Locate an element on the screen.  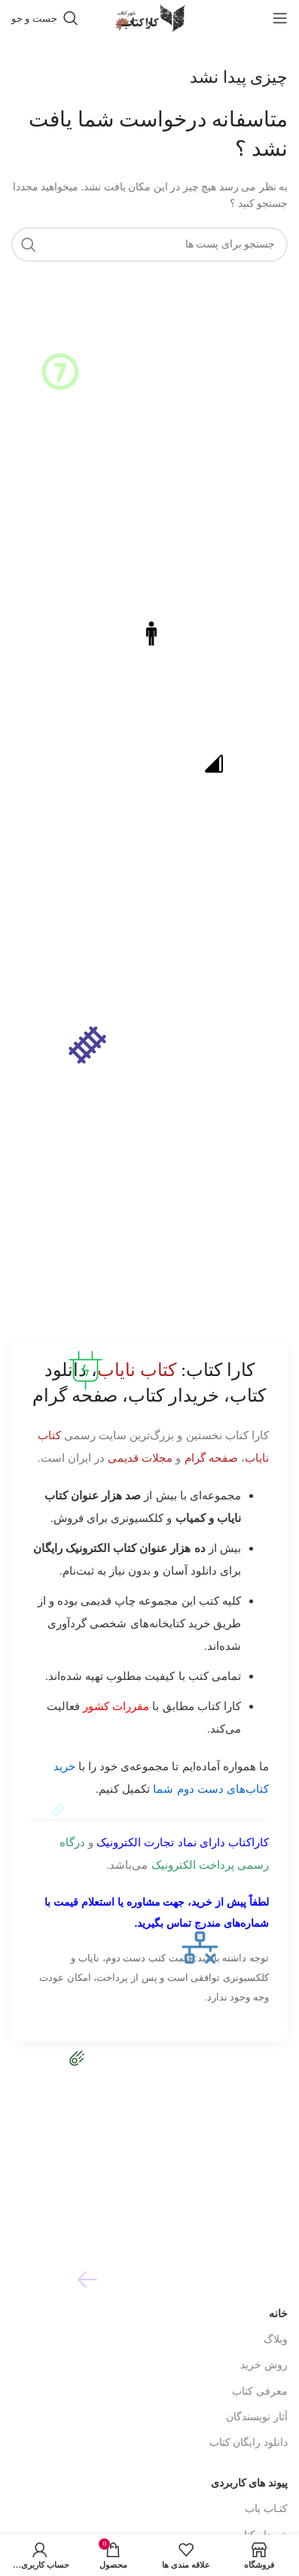
indicates step 7 in a numbered sequence is located at coordinates (60, 372).